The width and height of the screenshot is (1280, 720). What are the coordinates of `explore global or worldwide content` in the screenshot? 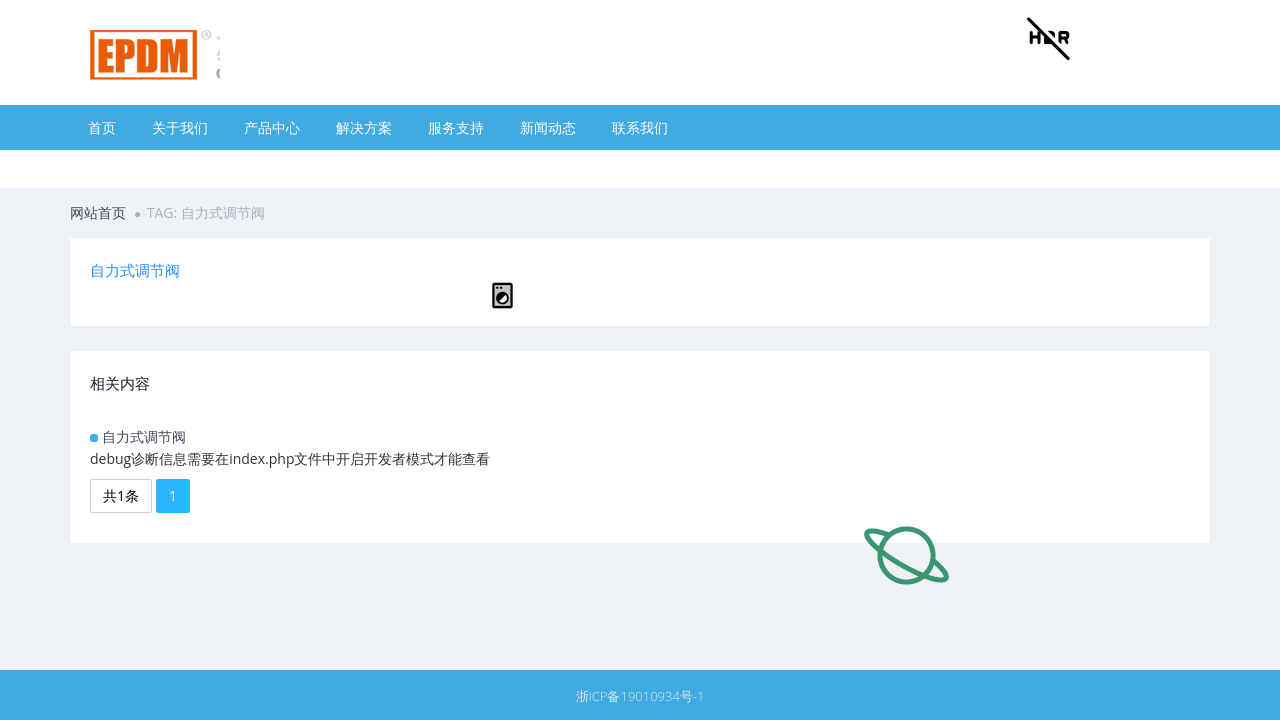 It's located at (906, 555).